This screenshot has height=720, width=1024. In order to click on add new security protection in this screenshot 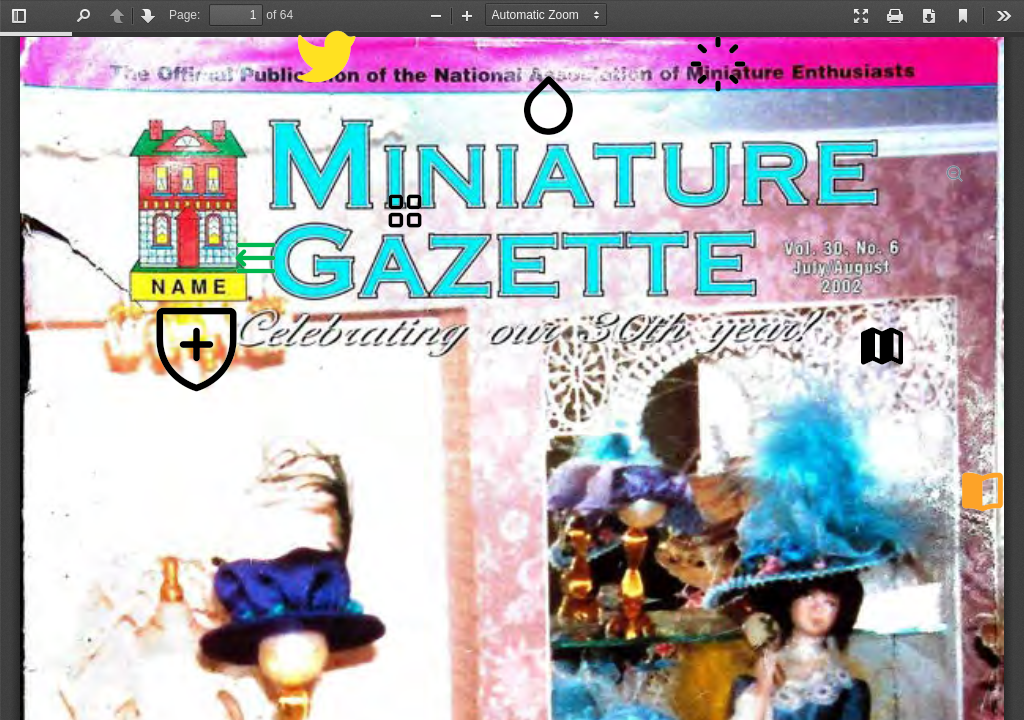, I will do `click(196, 344)`.